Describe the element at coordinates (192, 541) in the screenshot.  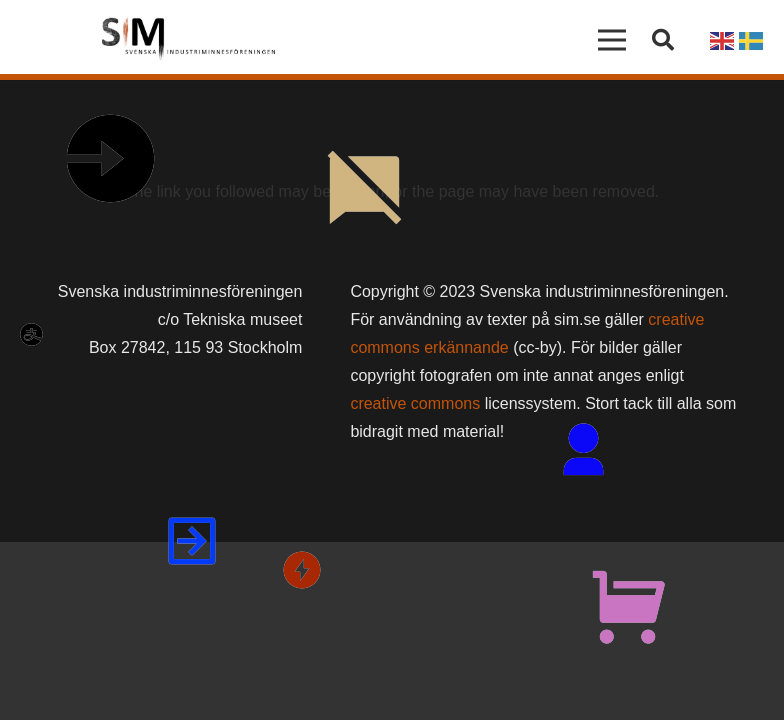
I see `navigate to the next item or screen` at that location.